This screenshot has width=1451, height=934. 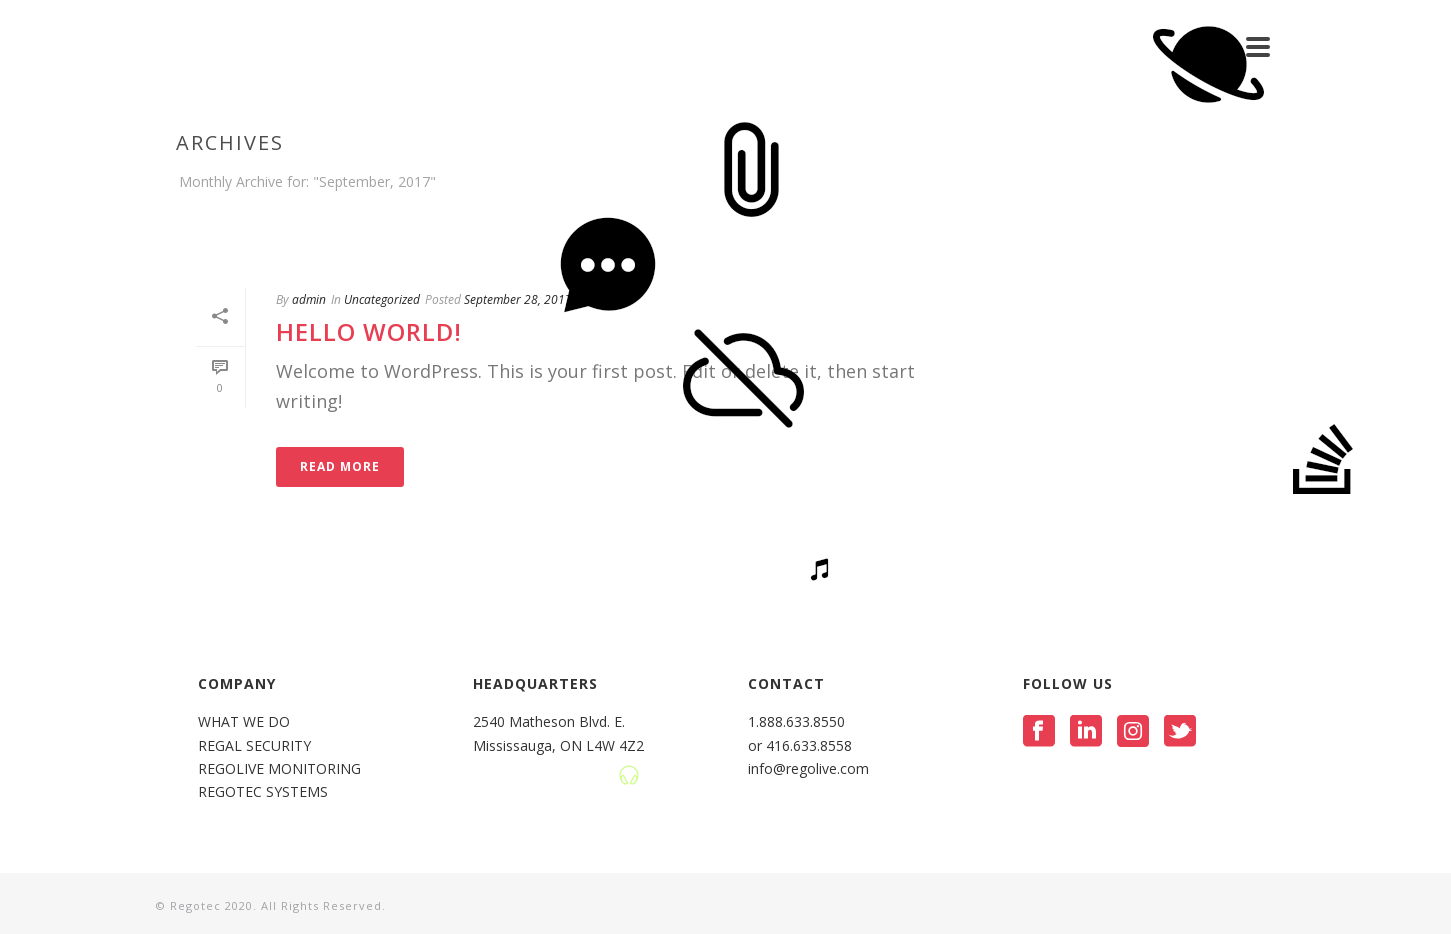 I want to click on attach a file to your message, so click(x=751, y=169).